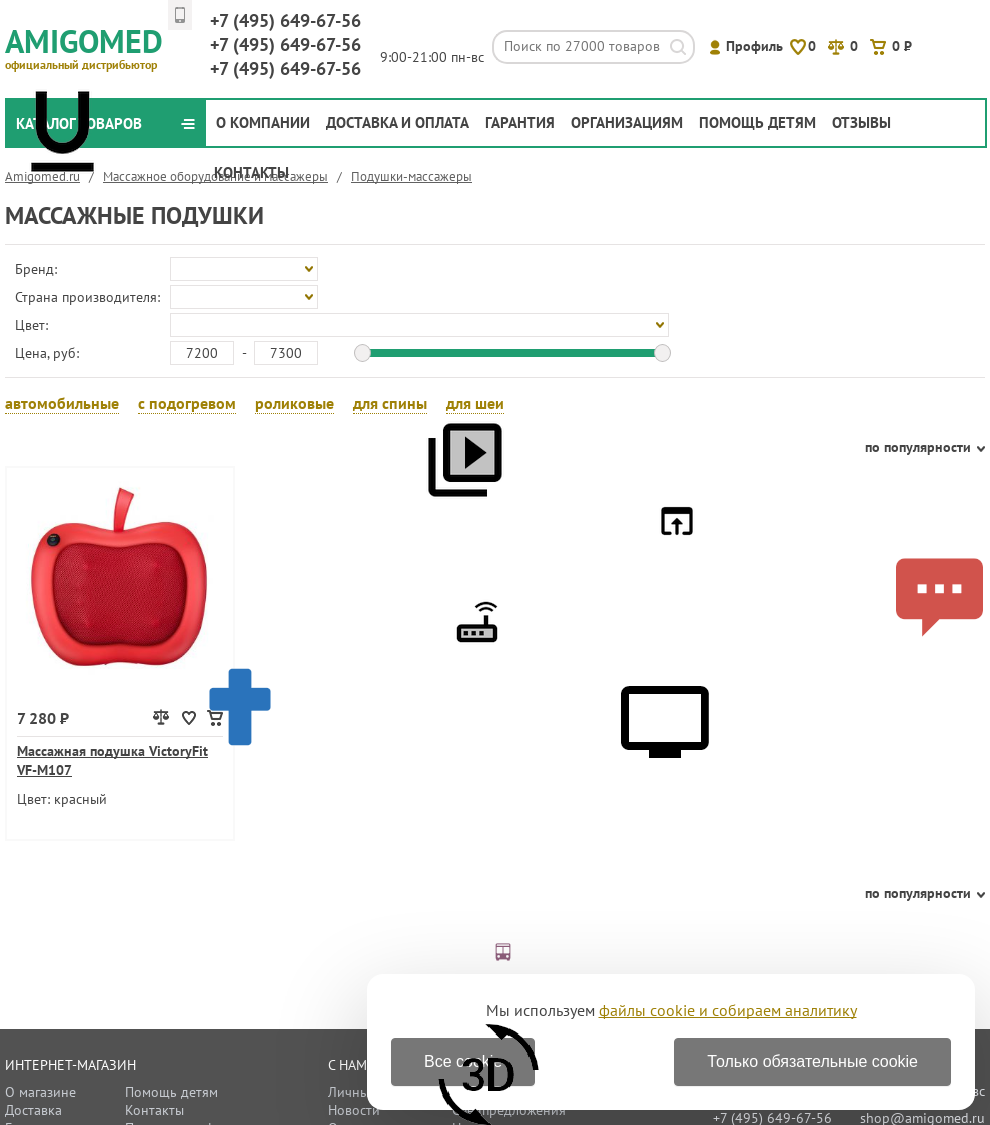  Describe the element at coordinates (488, 1074) in the screenshot. I see `rotate object to view in 3d` at that location.